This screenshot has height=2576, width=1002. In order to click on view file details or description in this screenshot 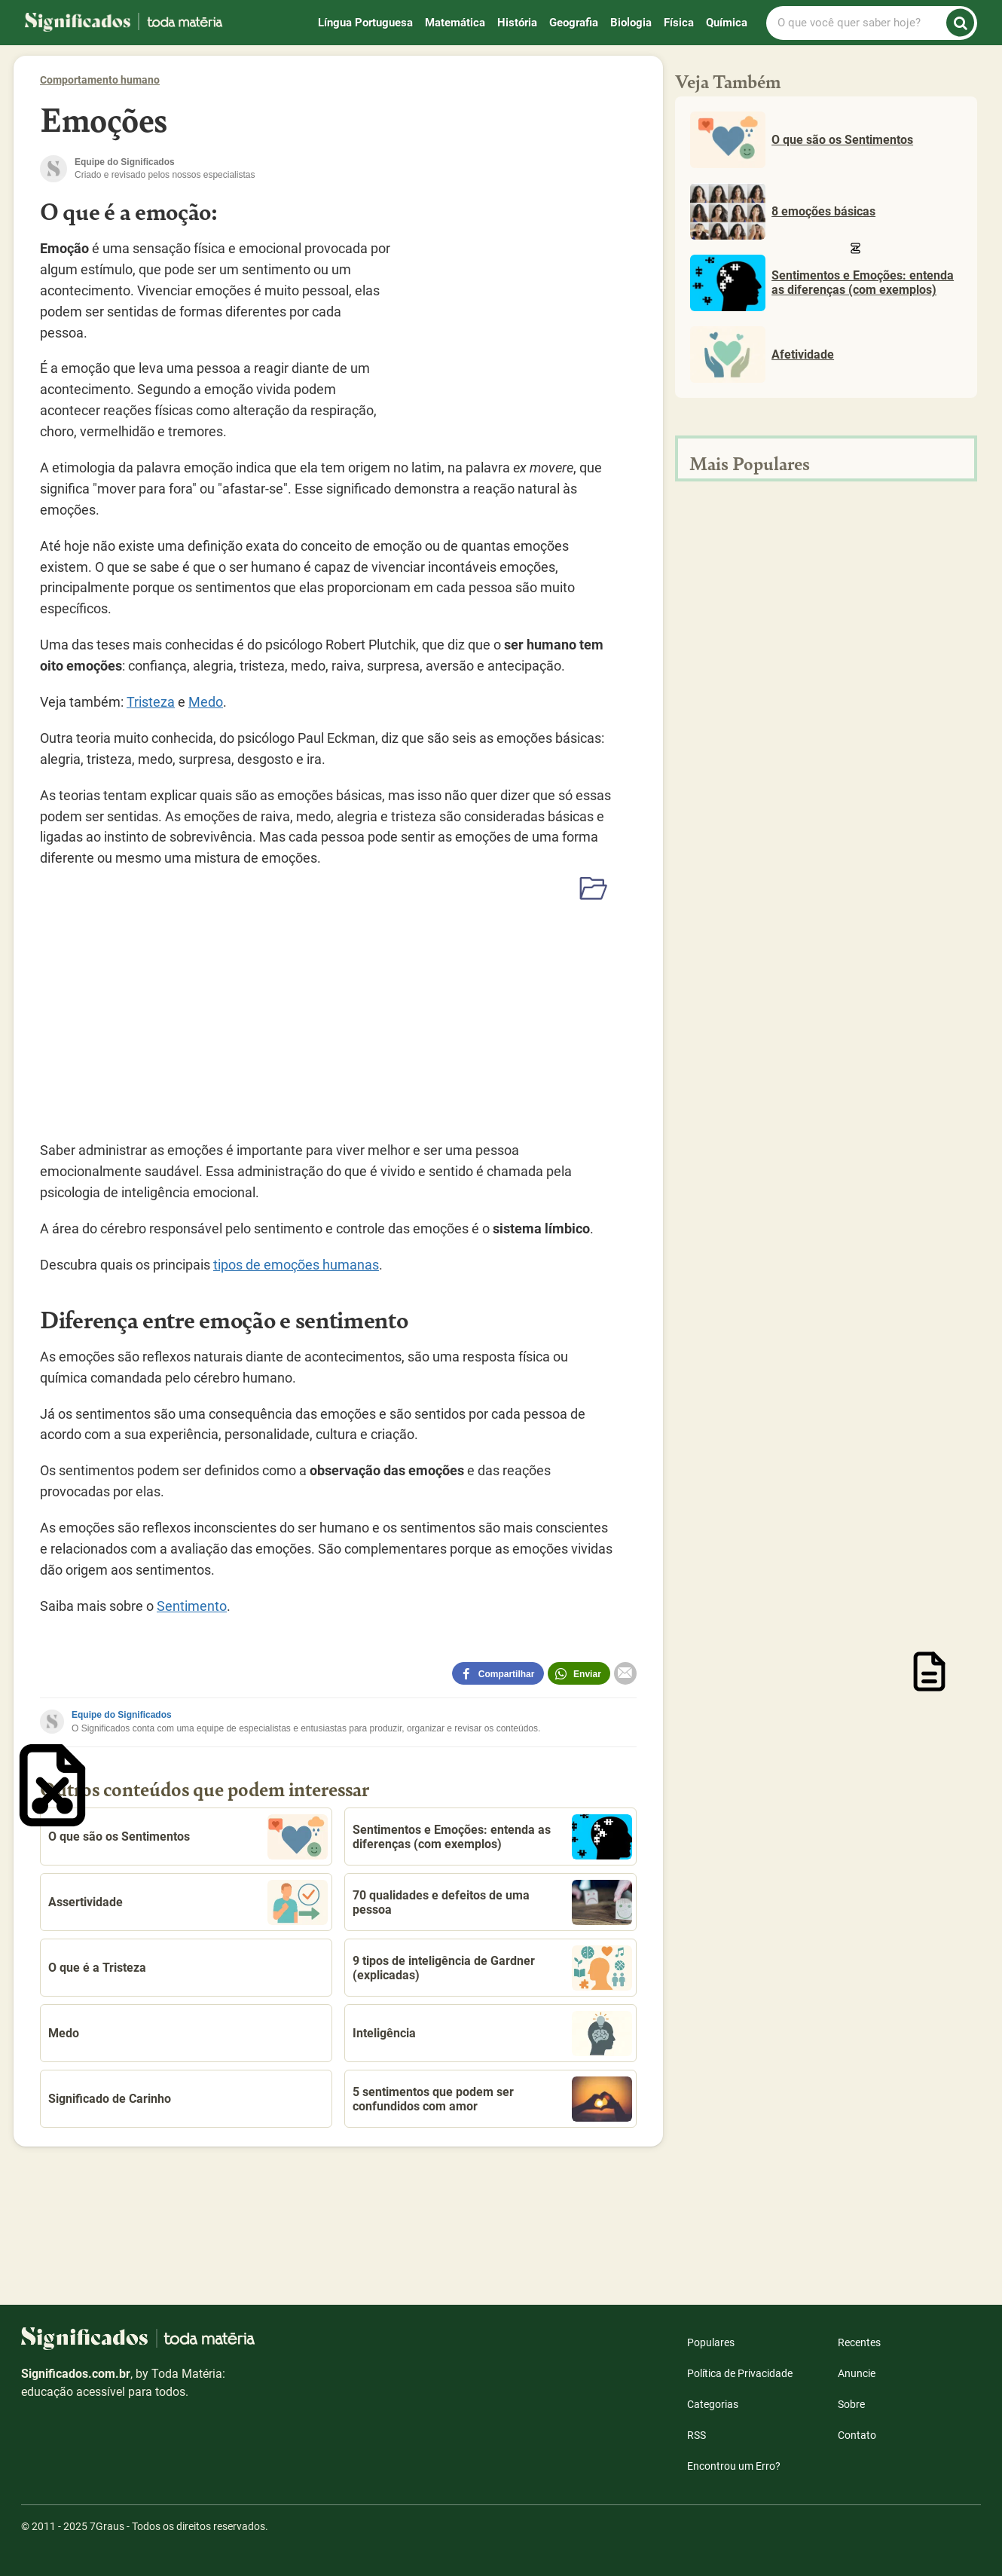, I will do `click(929, 1671)`.